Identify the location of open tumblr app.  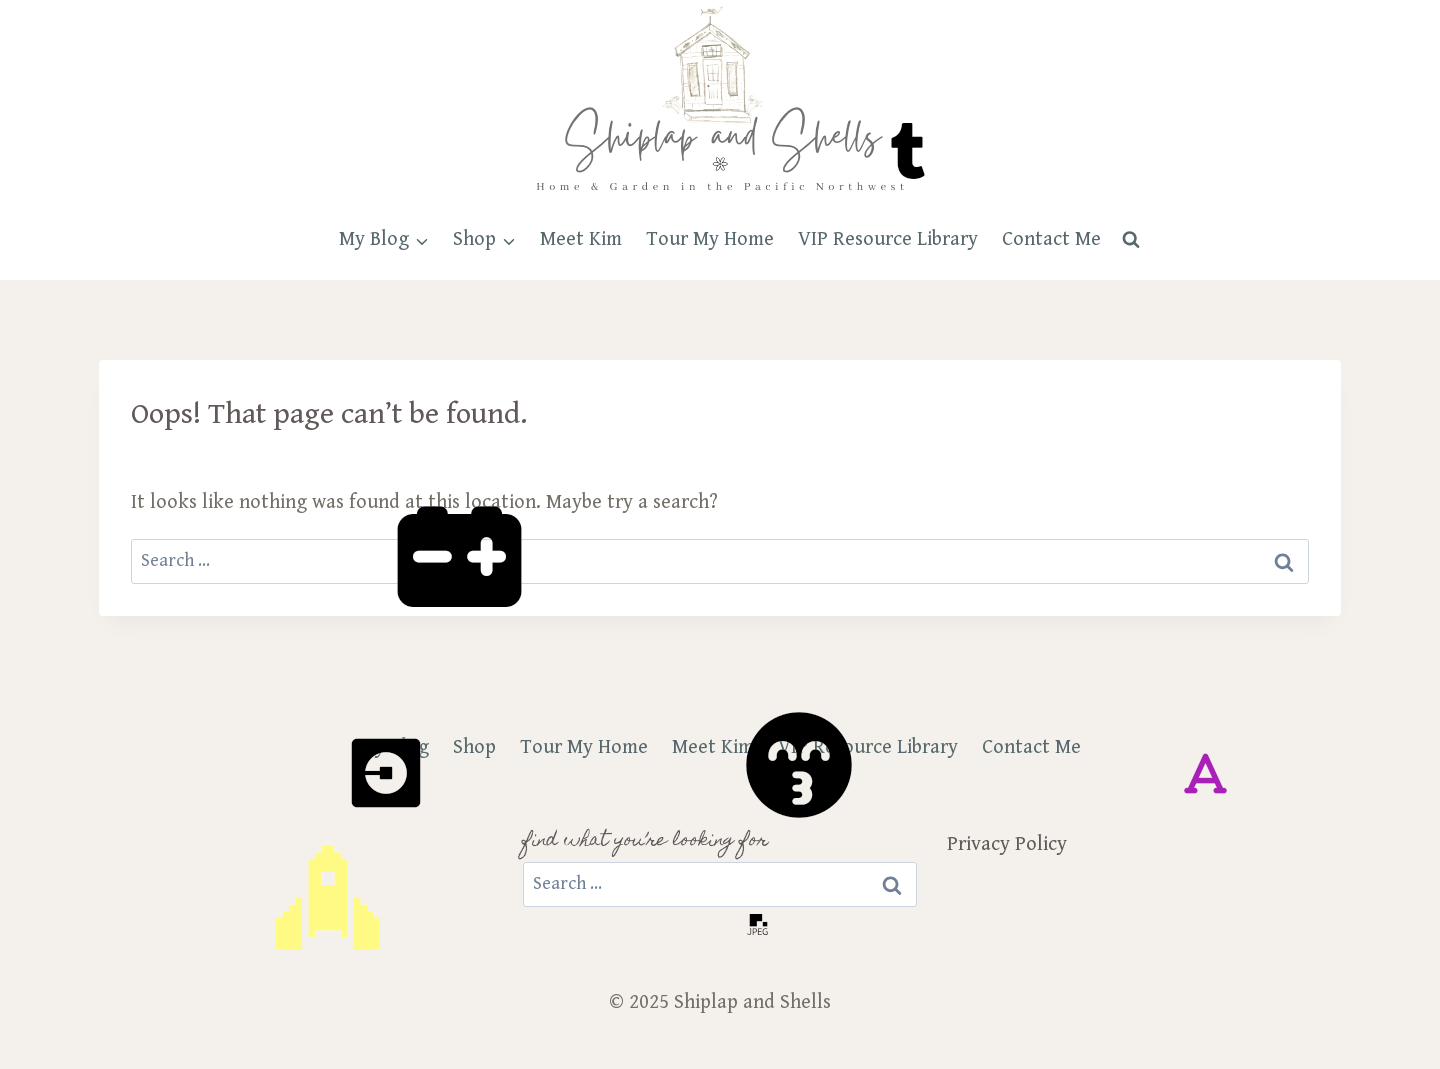
(908, 151).